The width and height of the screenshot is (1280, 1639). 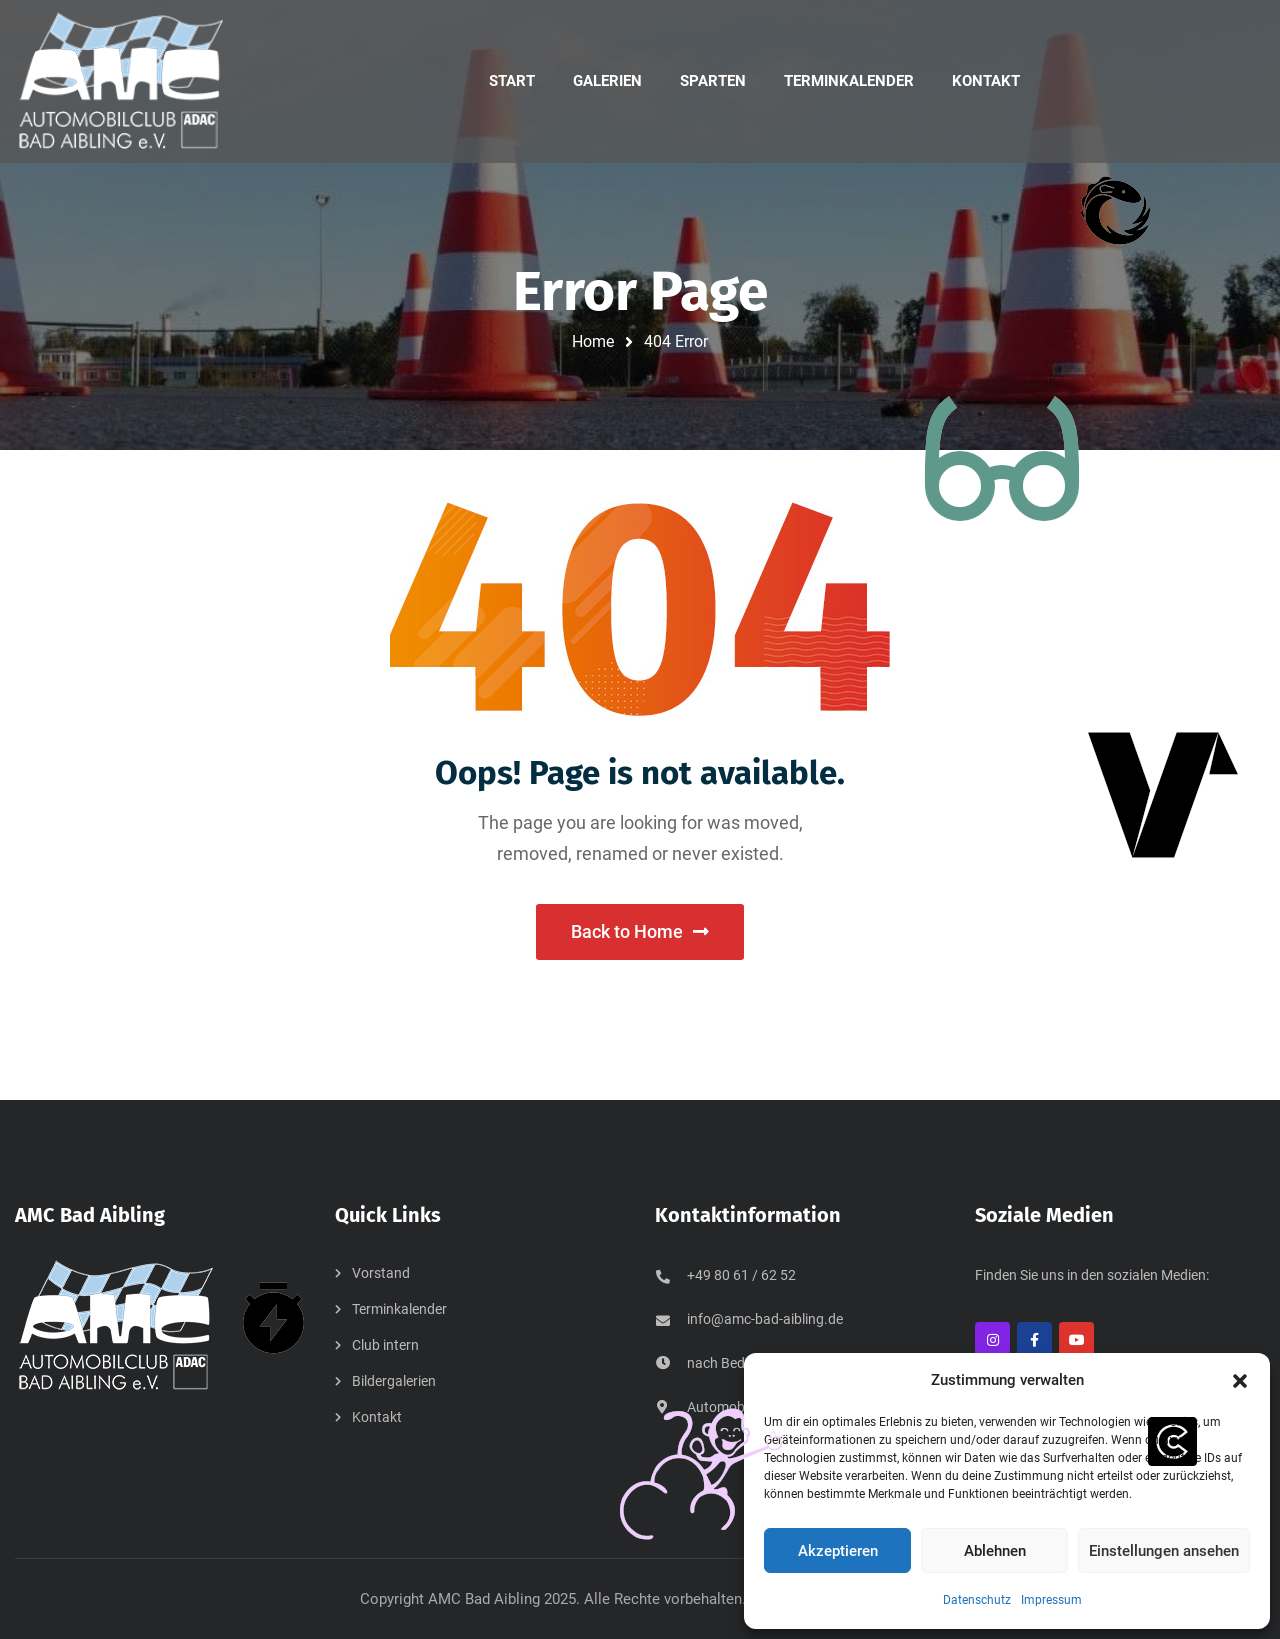 I want to click on apache cloudstack logo, so click(x=701, y=1474).